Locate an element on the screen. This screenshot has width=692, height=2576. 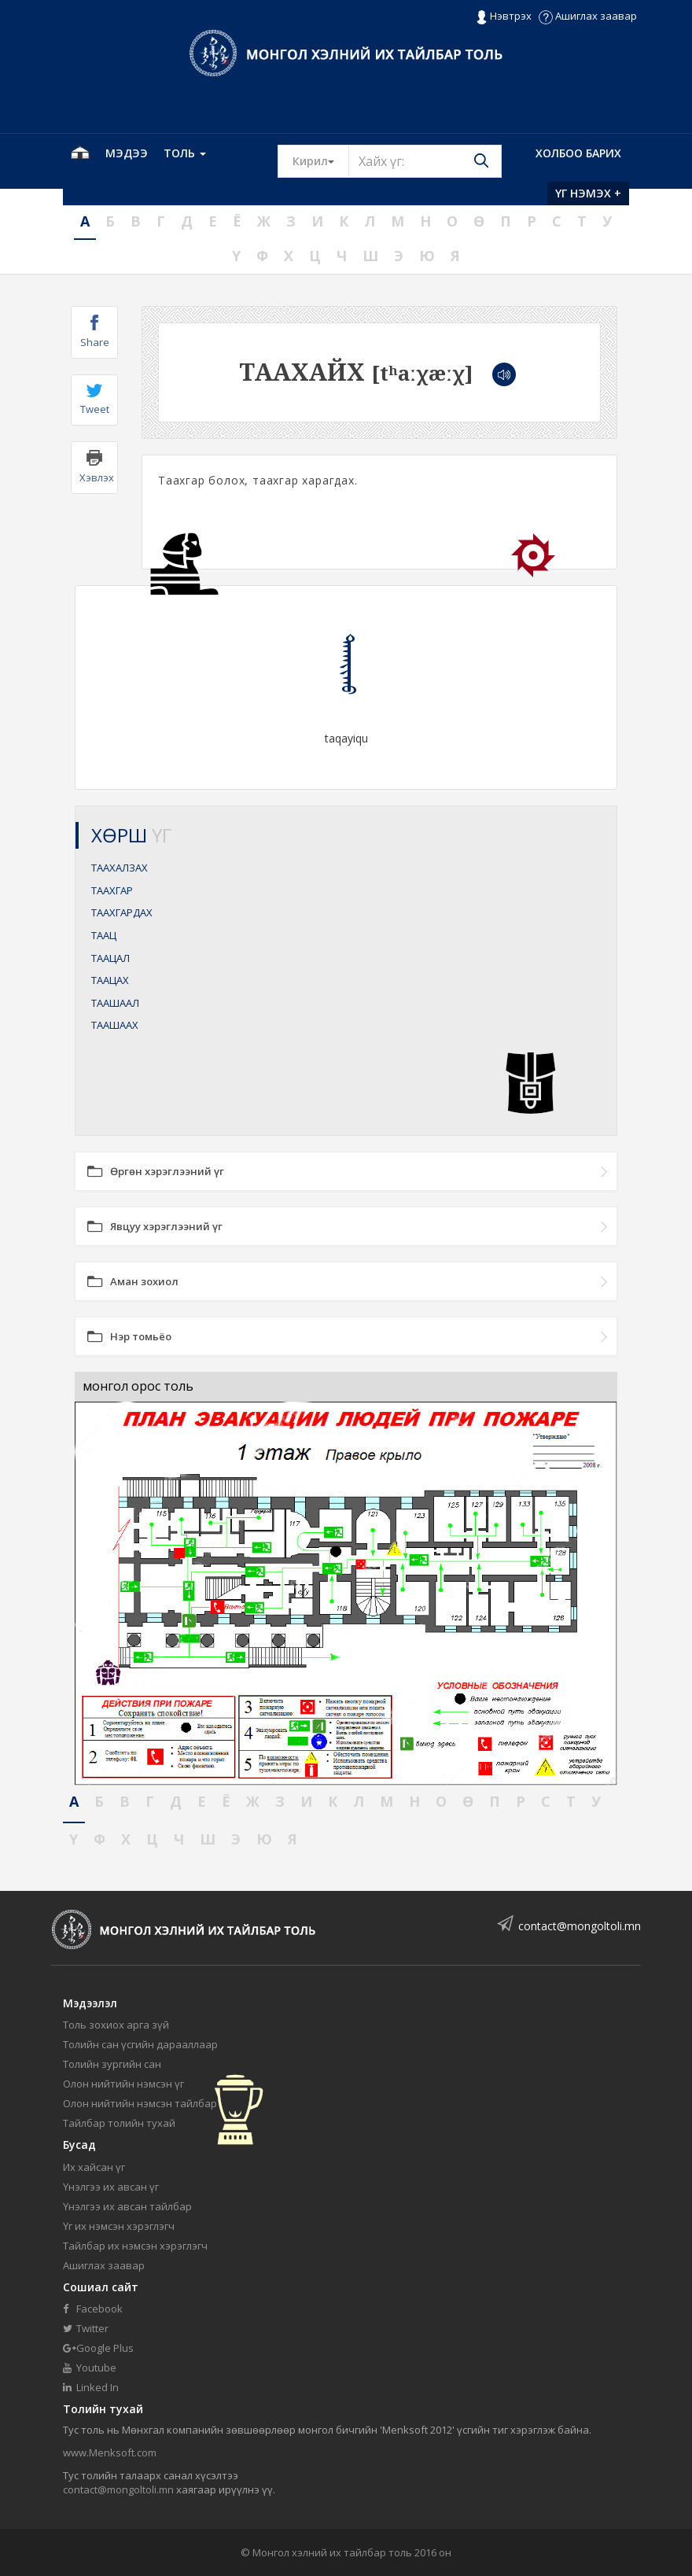
circular saw tool icon is located at coordinates (533, 555).